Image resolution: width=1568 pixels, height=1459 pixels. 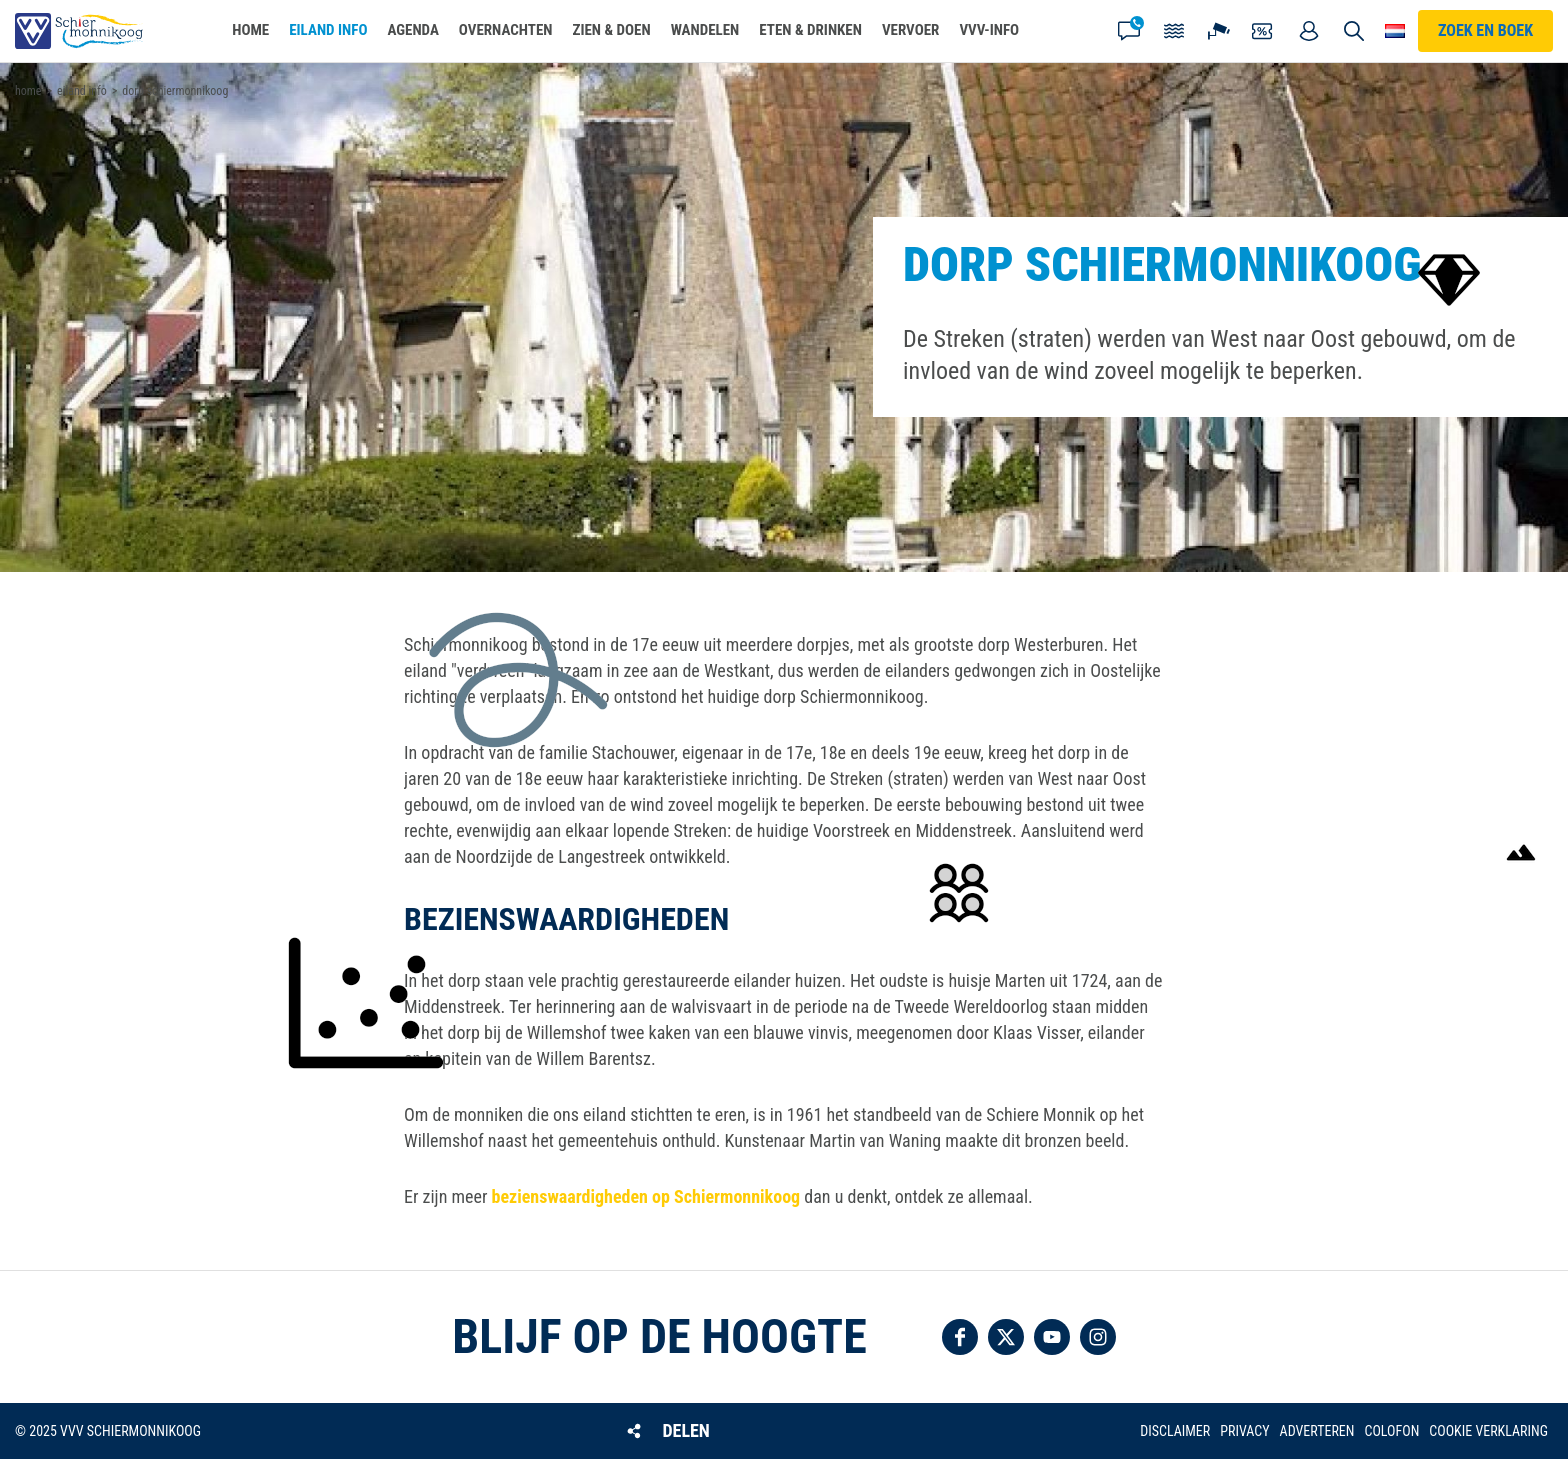 What do you see at coordinates (509, 680) in the screenshot?
I see `freehand drawing or sketch tool` at bounding box center [509, 680].